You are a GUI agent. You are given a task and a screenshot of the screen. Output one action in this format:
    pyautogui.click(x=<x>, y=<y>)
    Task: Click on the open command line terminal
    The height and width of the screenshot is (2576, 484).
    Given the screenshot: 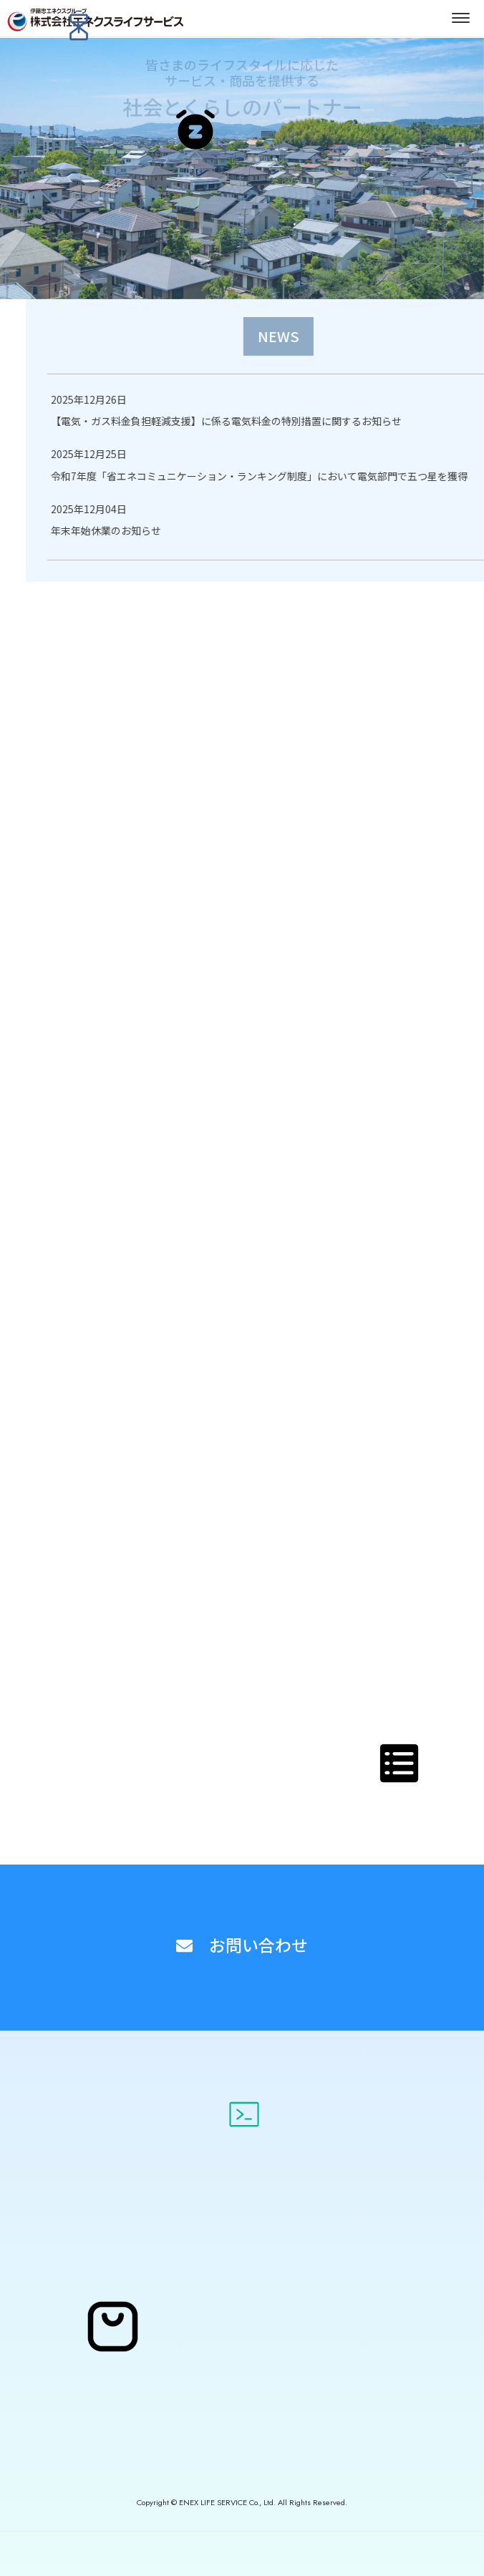 What is the action you would take?
    pyautogui.click(x=244, y=2114)
    